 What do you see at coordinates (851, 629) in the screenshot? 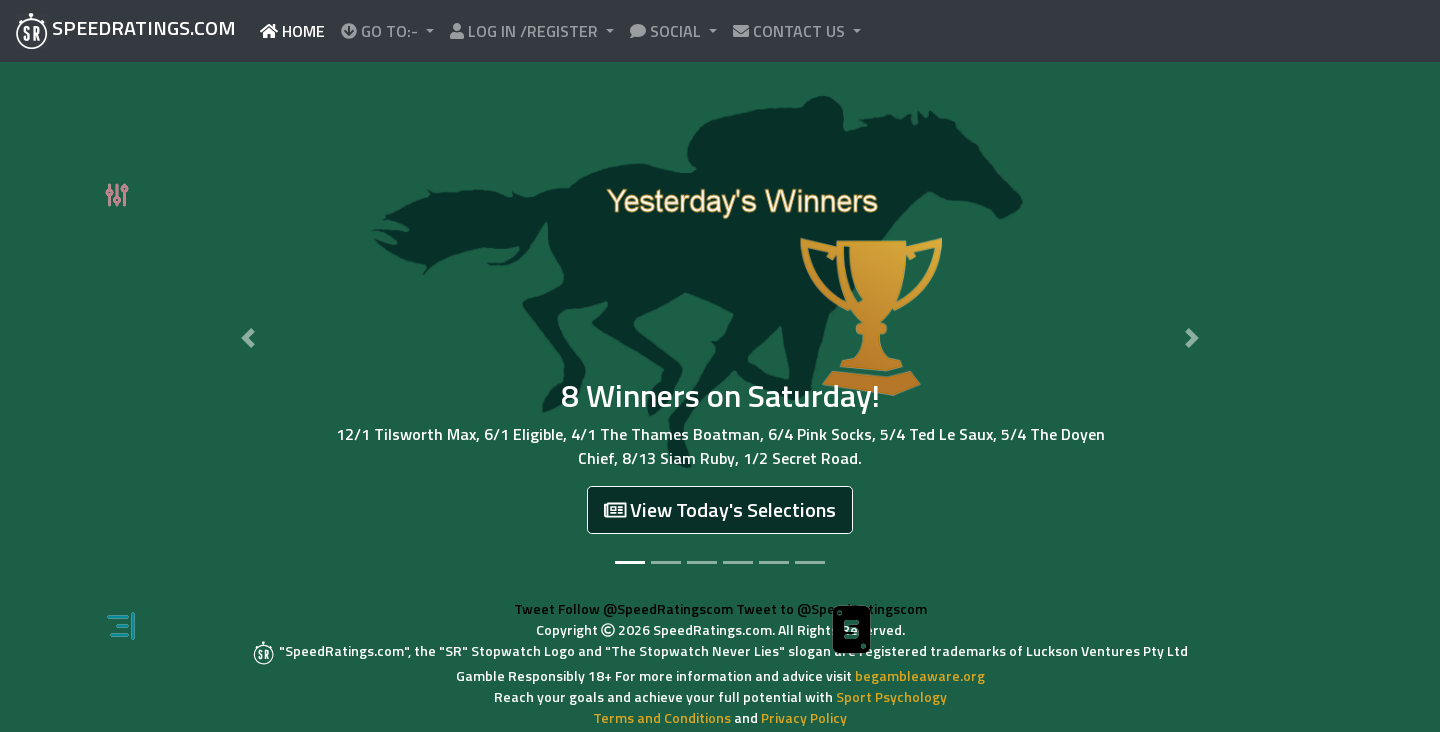
I see `select the five card in a card game` at bounding box center [851, 629].